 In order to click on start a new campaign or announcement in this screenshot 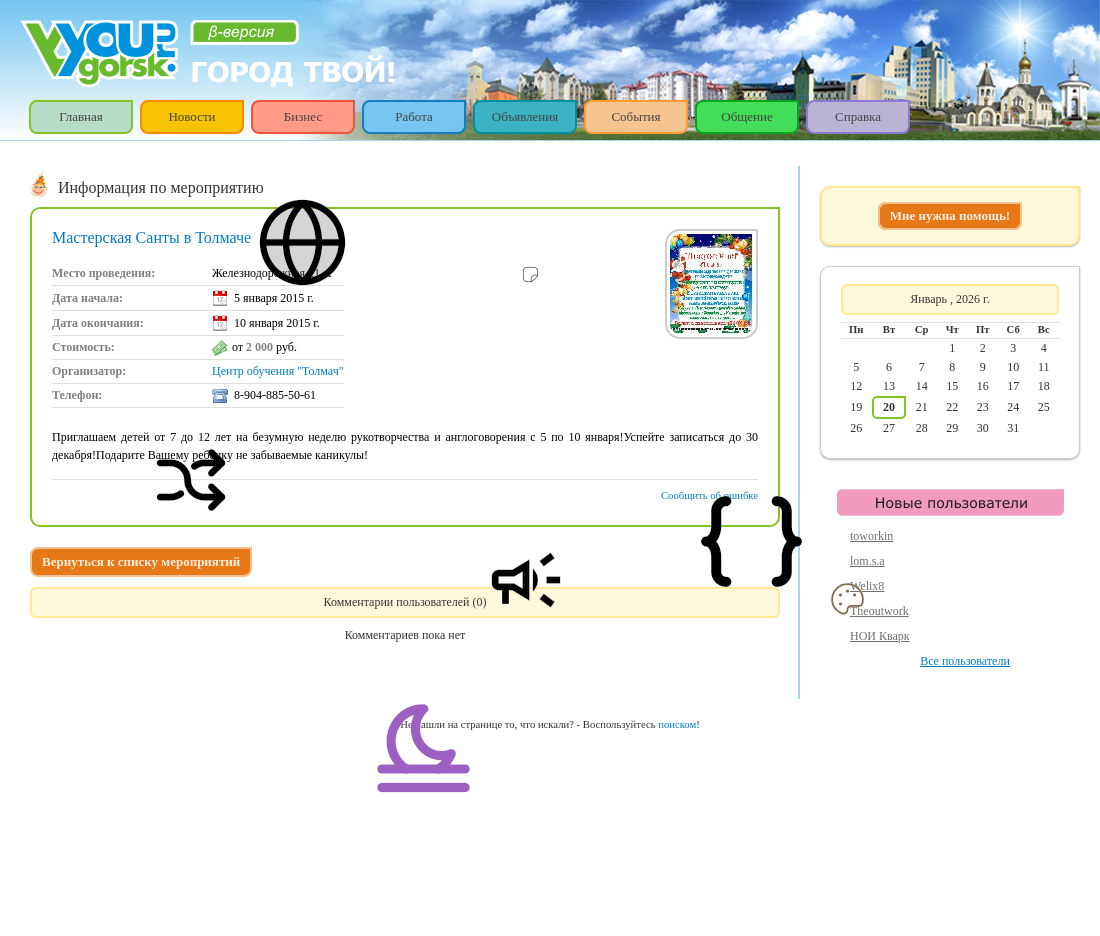, I will do `click(526, 580)`.